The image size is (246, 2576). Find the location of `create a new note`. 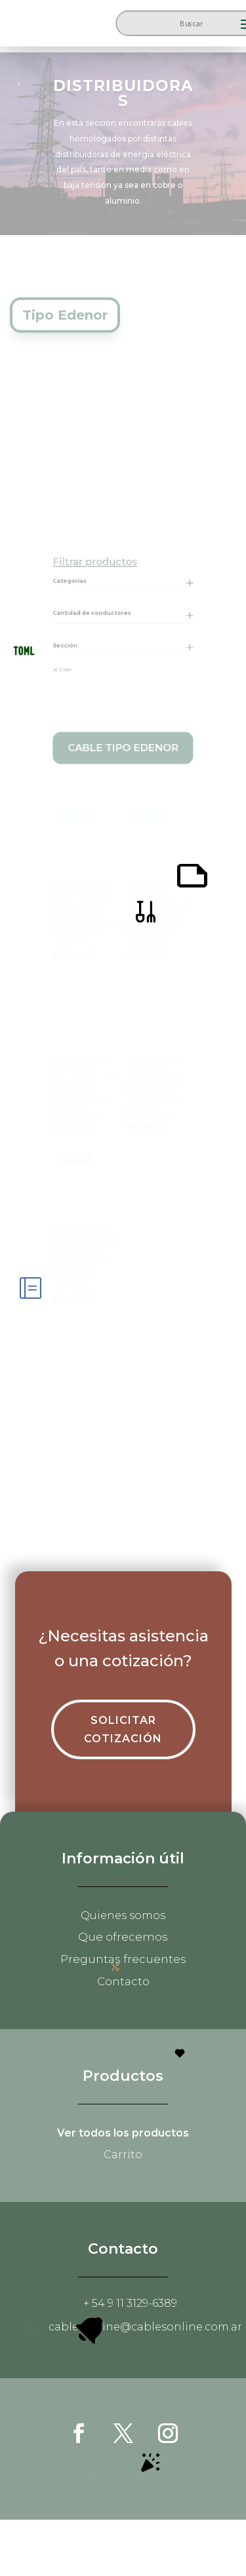

create a new note is located at coordinates (192, 876).